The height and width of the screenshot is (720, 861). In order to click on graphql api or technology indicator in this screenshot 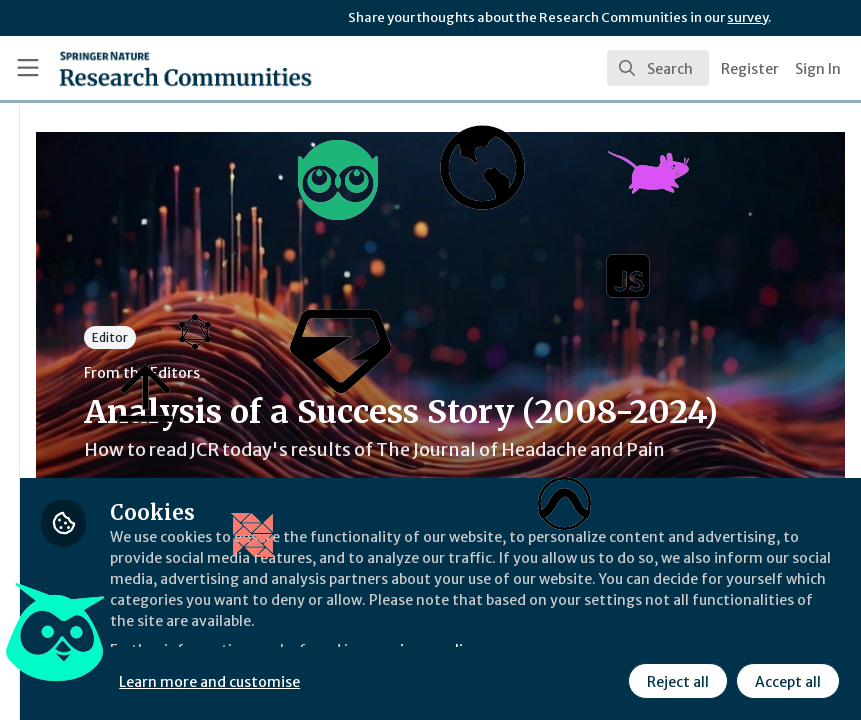, I will do `click(195, 332)`.